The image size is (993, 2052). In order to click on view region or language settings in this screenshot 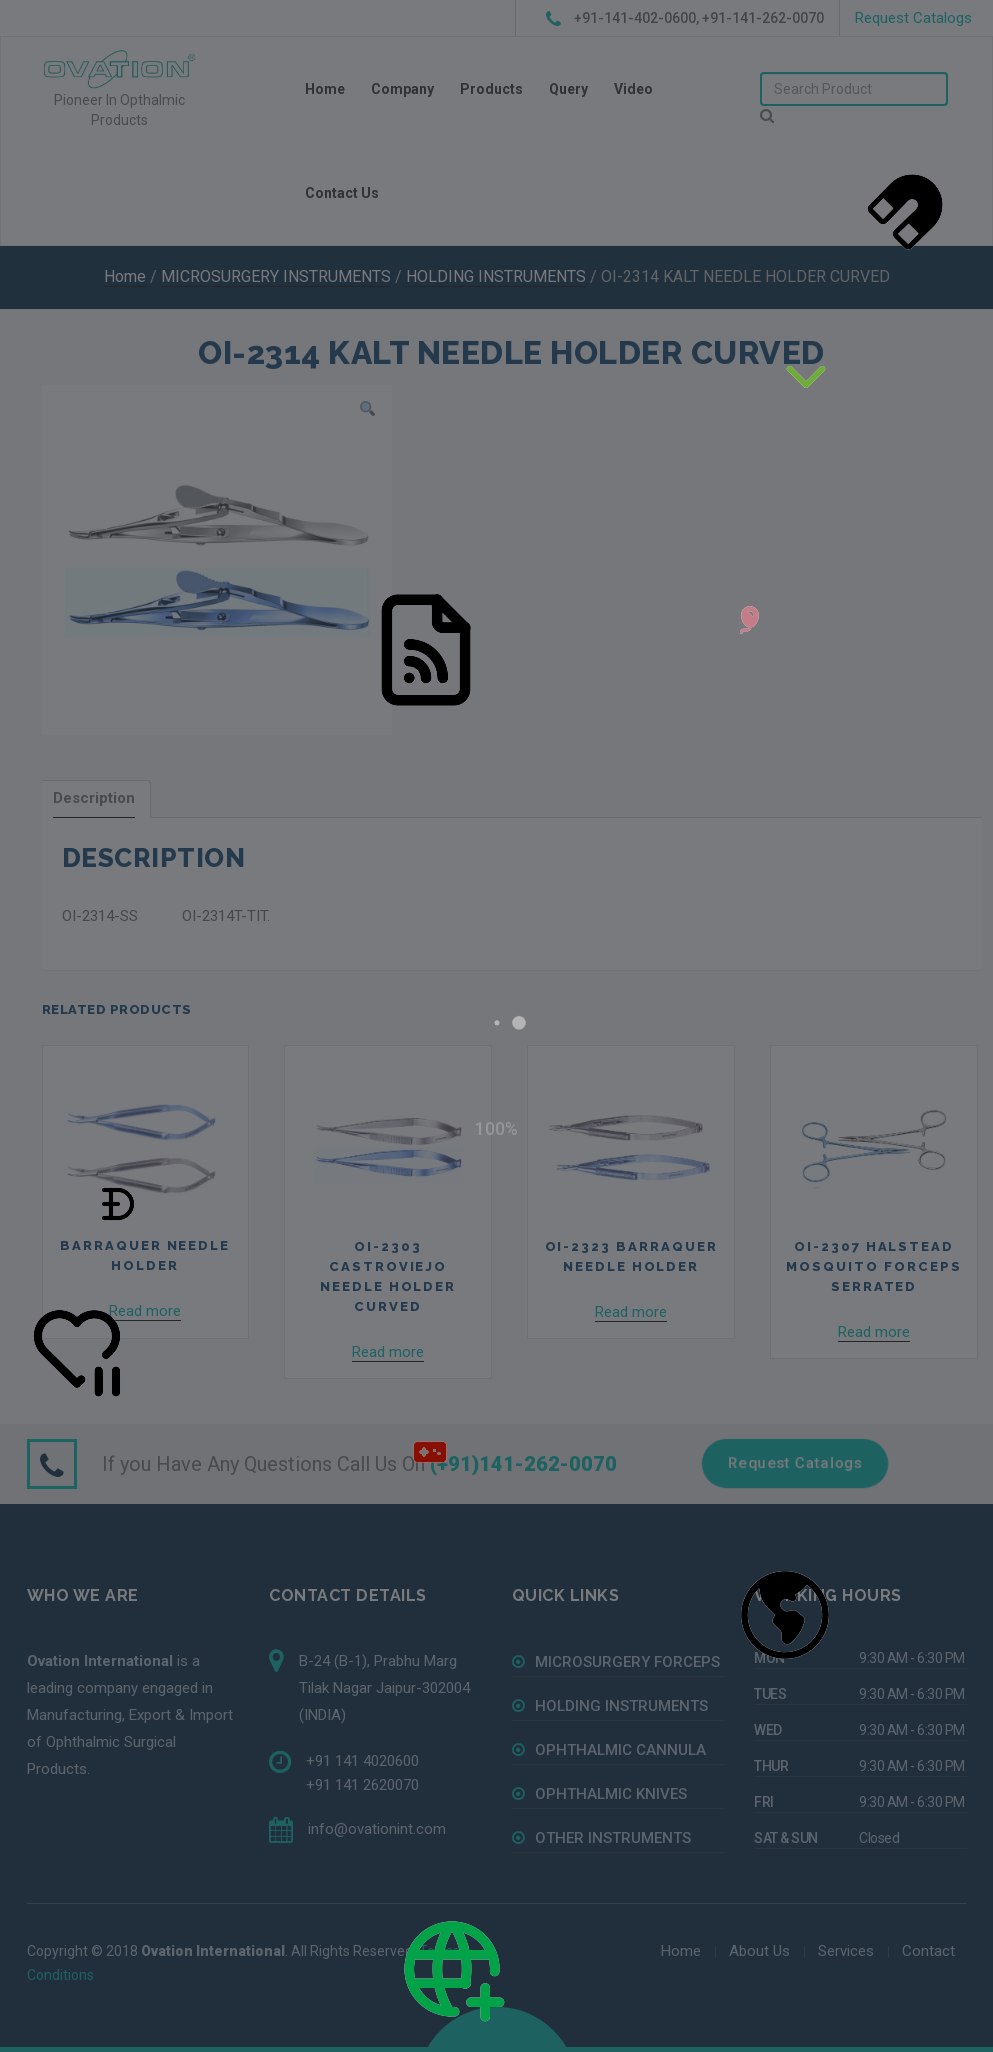, I will do `click(785, 1615)`.